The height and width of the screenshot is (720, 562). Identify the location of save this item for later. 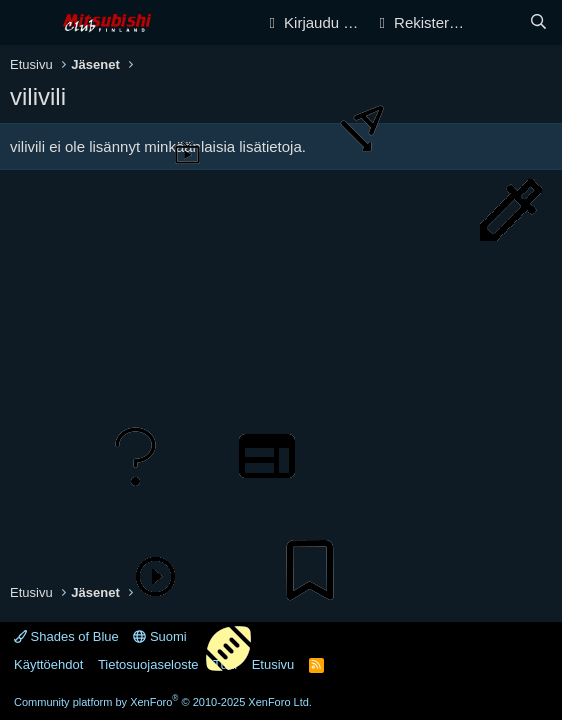
(310, 570).